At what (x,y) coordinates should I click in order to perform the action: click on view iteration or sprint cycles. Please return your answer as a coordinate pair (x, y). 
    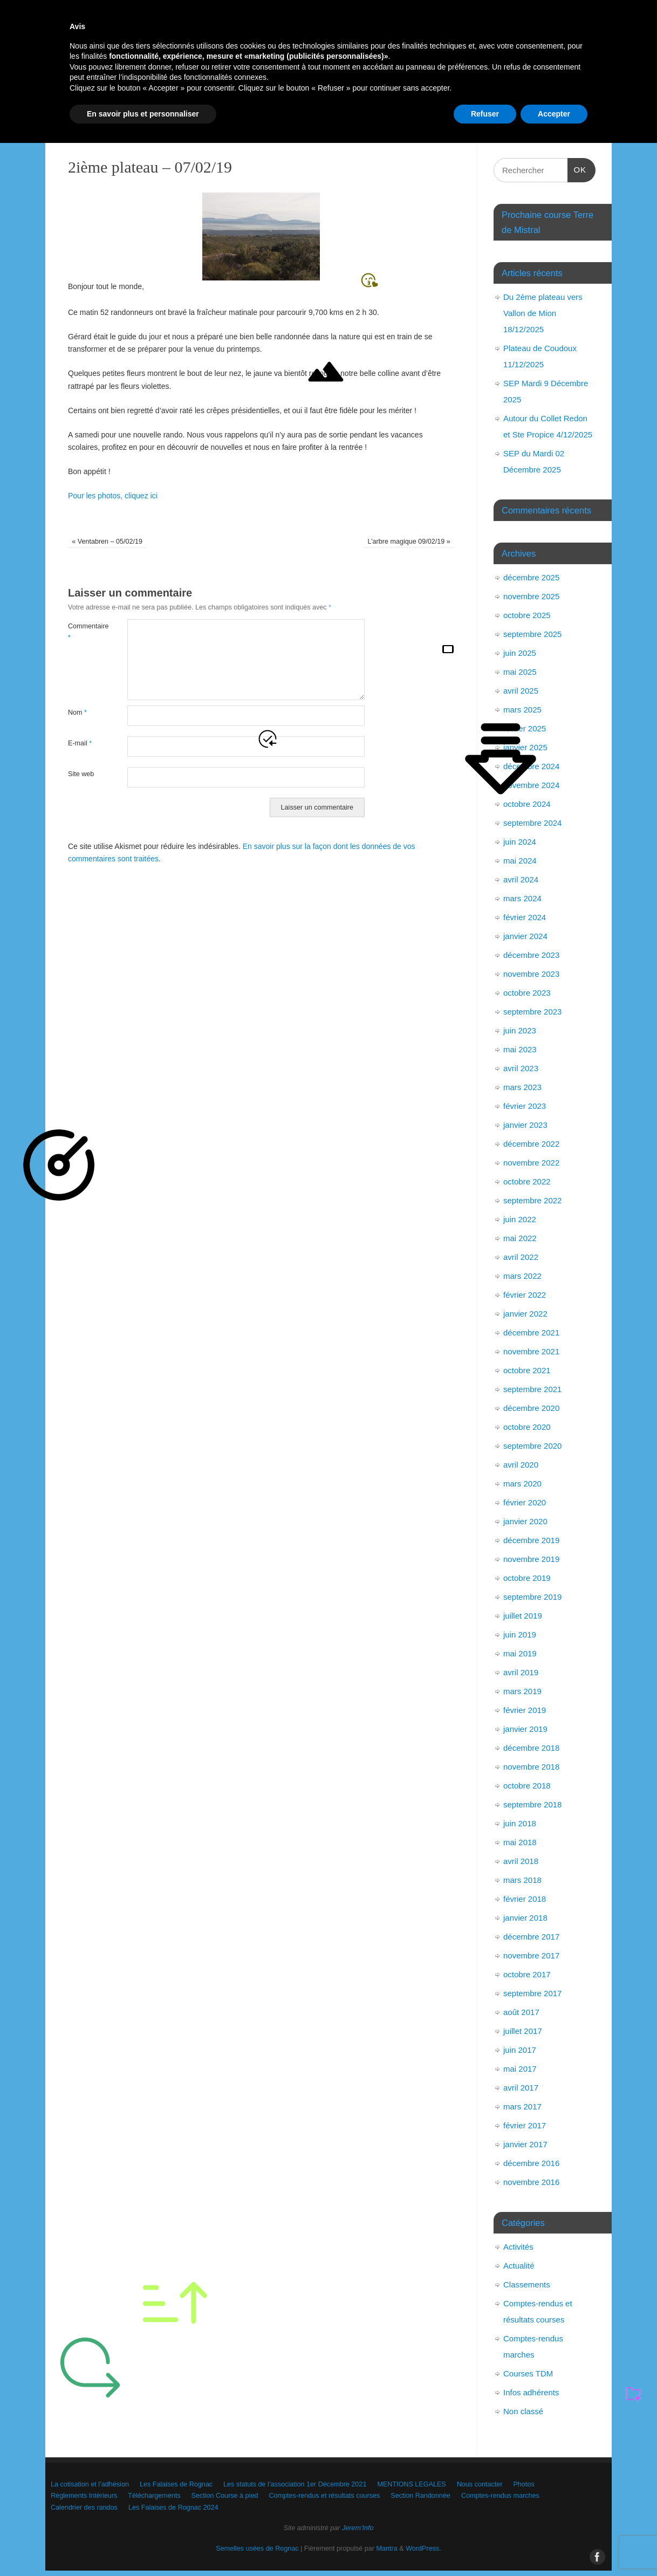
    Looking at the image, I should click on (89, 2366).